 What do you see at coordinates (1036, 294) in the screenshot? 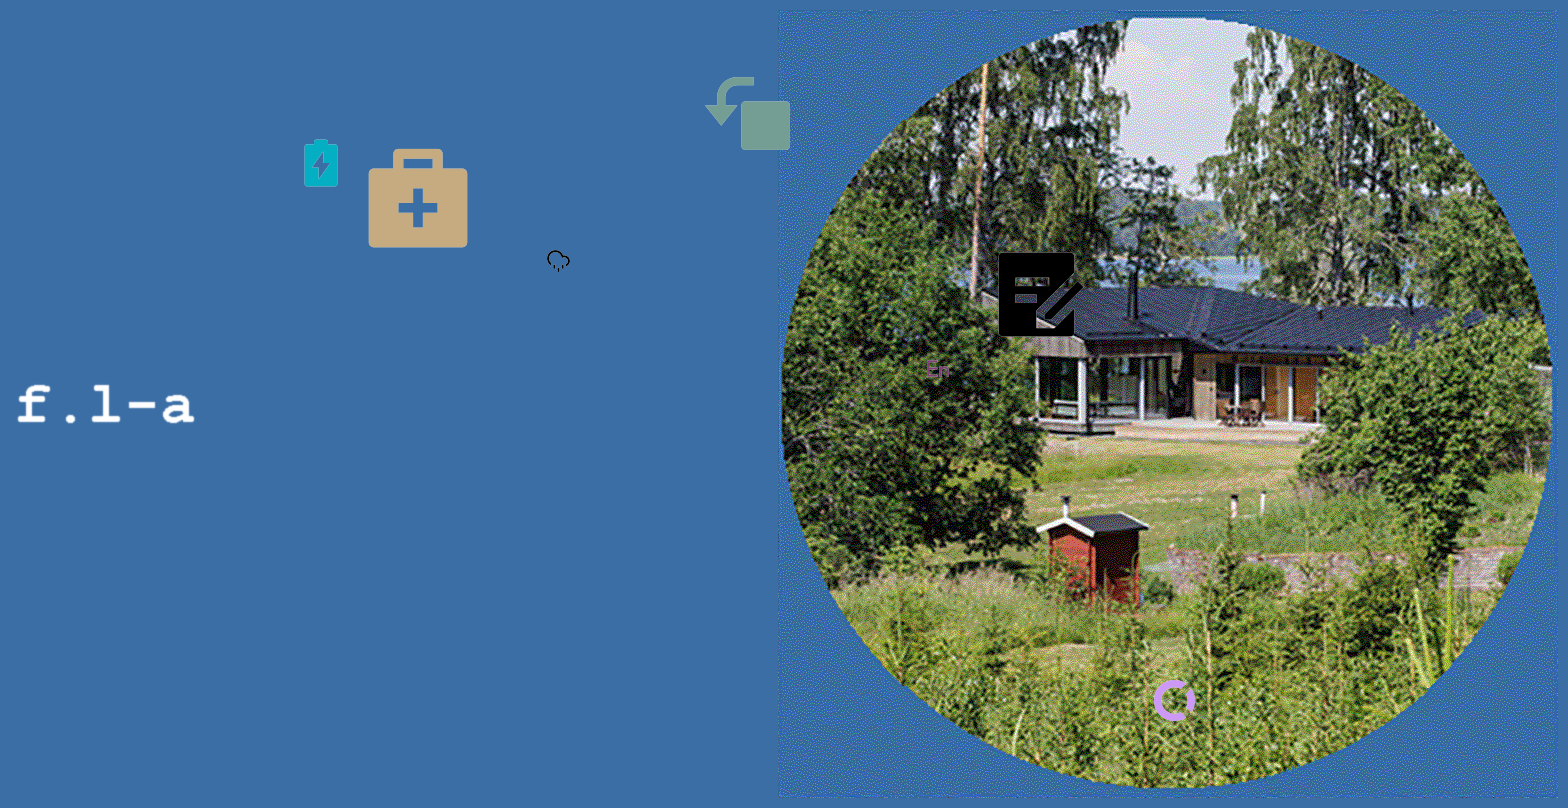
I see `edit or compose a draft document` at bounding box center [1036, 294].